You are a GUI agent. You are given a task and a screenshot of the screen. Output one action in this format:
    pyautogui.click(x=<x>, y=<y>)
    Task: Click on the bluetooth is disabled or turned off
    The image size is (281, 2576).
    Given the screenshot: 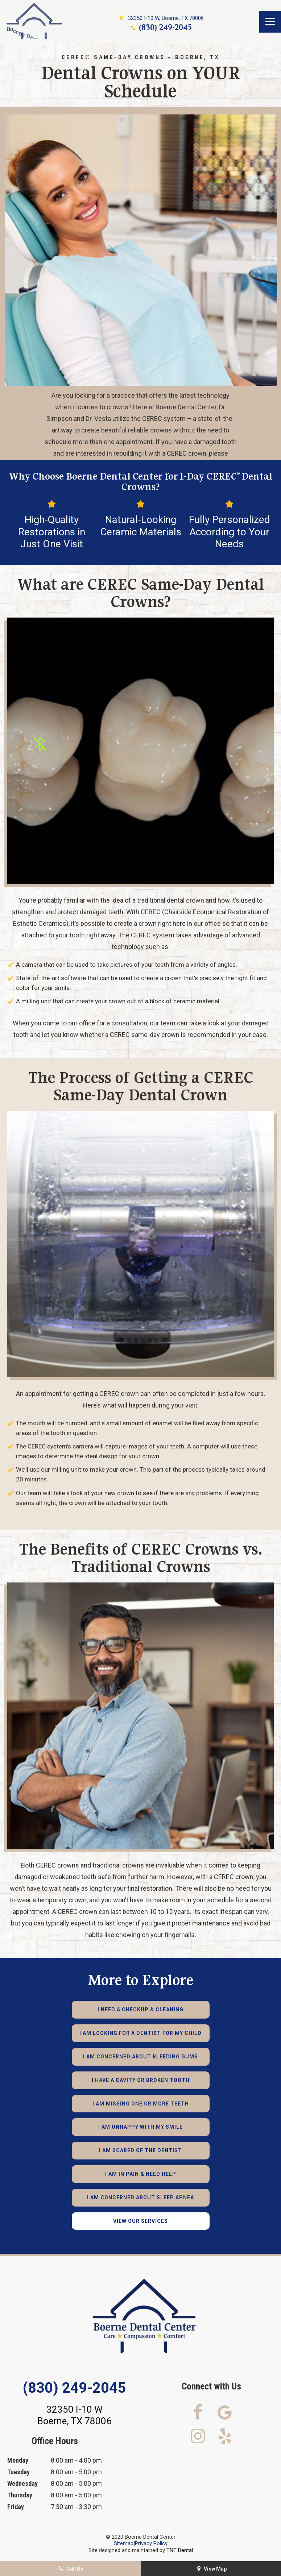 What is the action you would take?
    pyautogui.click(x=40, y=744)
    